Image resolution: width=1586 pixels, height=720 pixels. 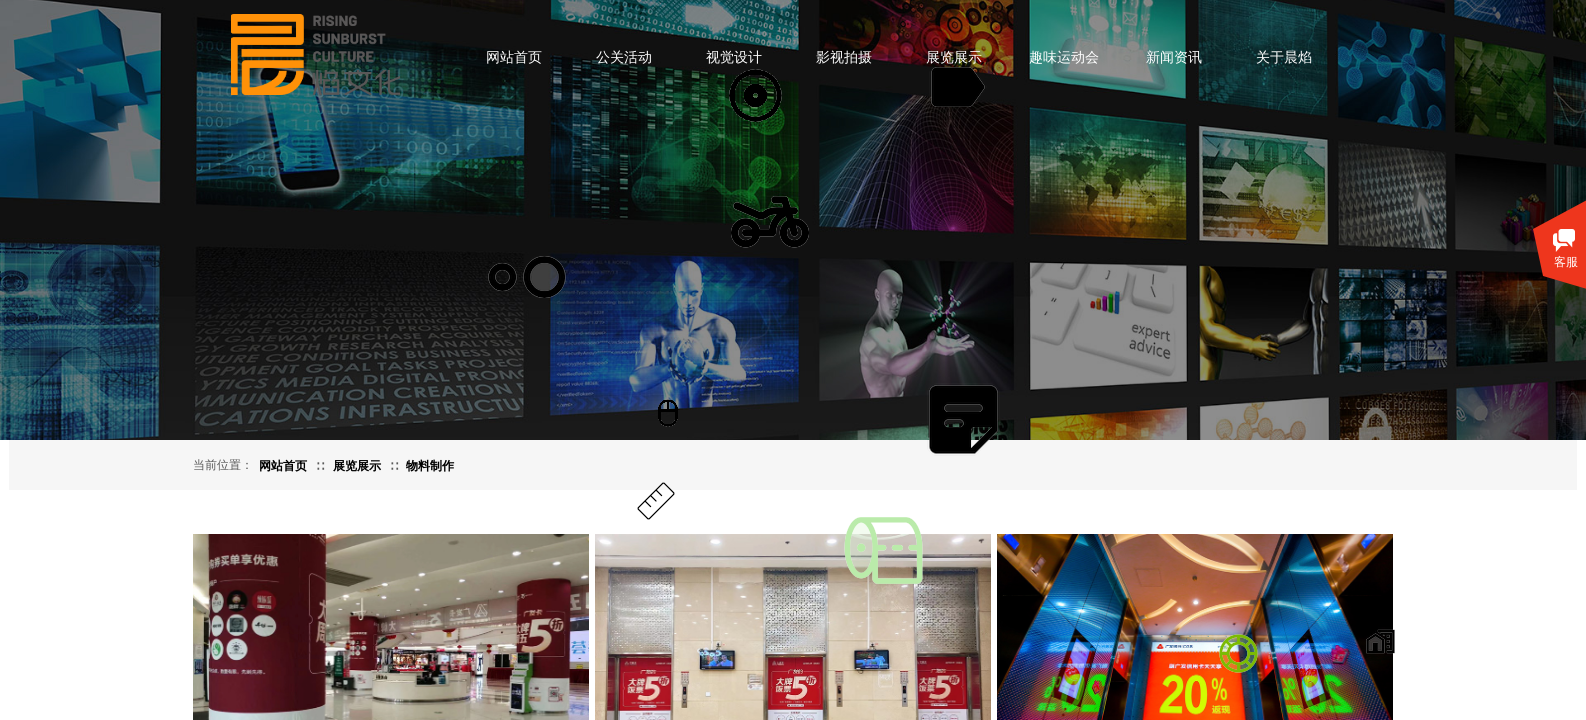 I want to click on access measurement tools, so click(x=656, y=501).